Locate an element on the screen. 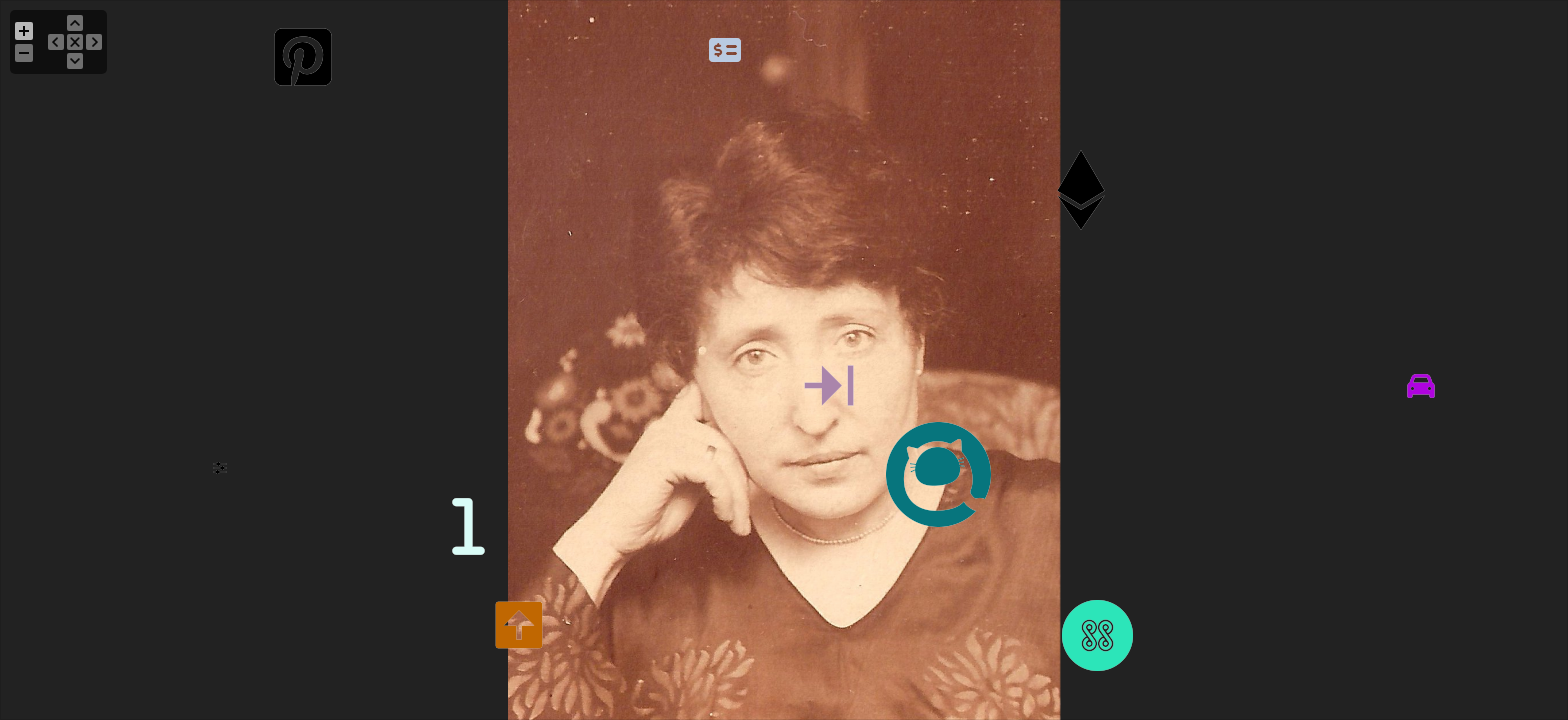 Image resolution: width=1568 pixels, height=720 pixels. ethereum cryptocurrency logo is located at coordinates (1081, 190).